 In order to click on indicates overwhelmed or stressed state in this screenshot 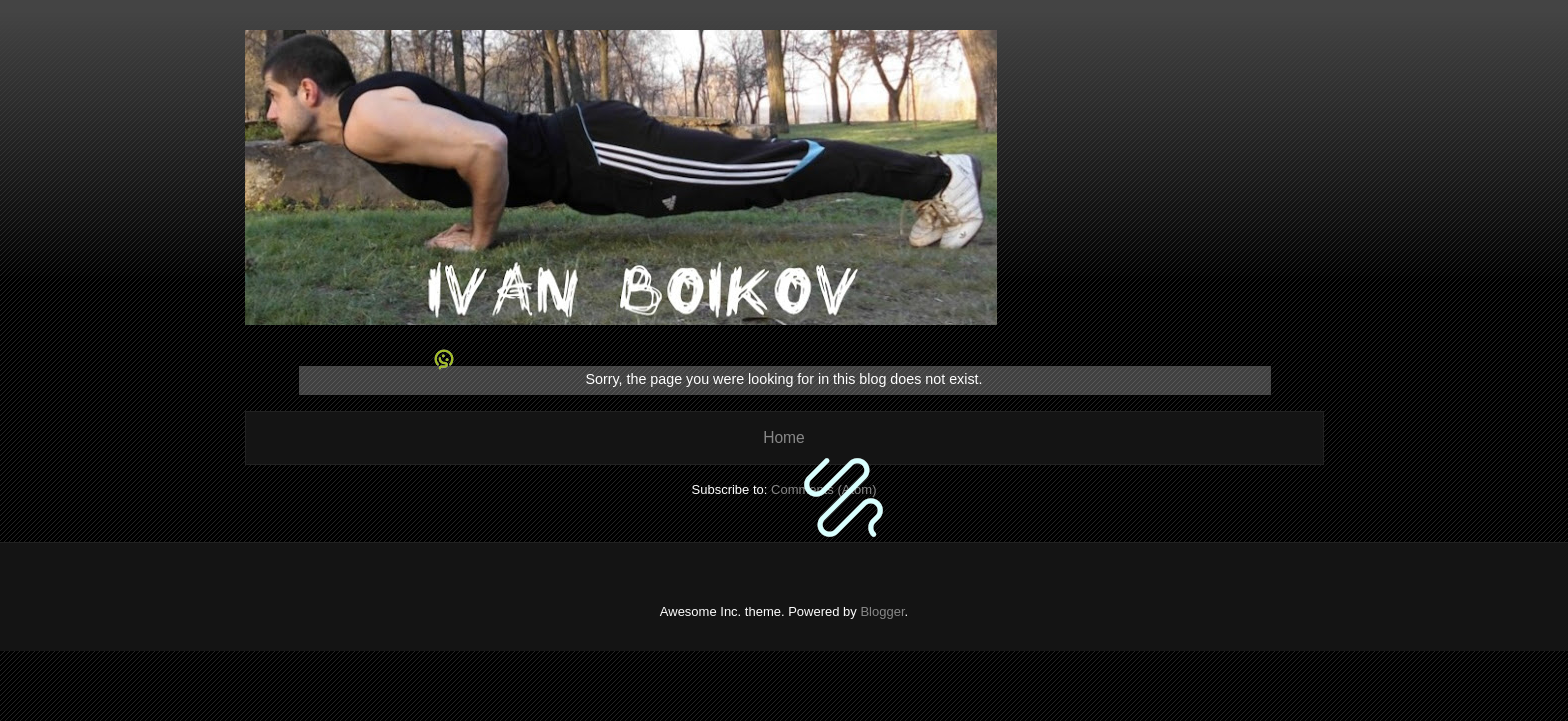, I will do `click(444, 359)`.